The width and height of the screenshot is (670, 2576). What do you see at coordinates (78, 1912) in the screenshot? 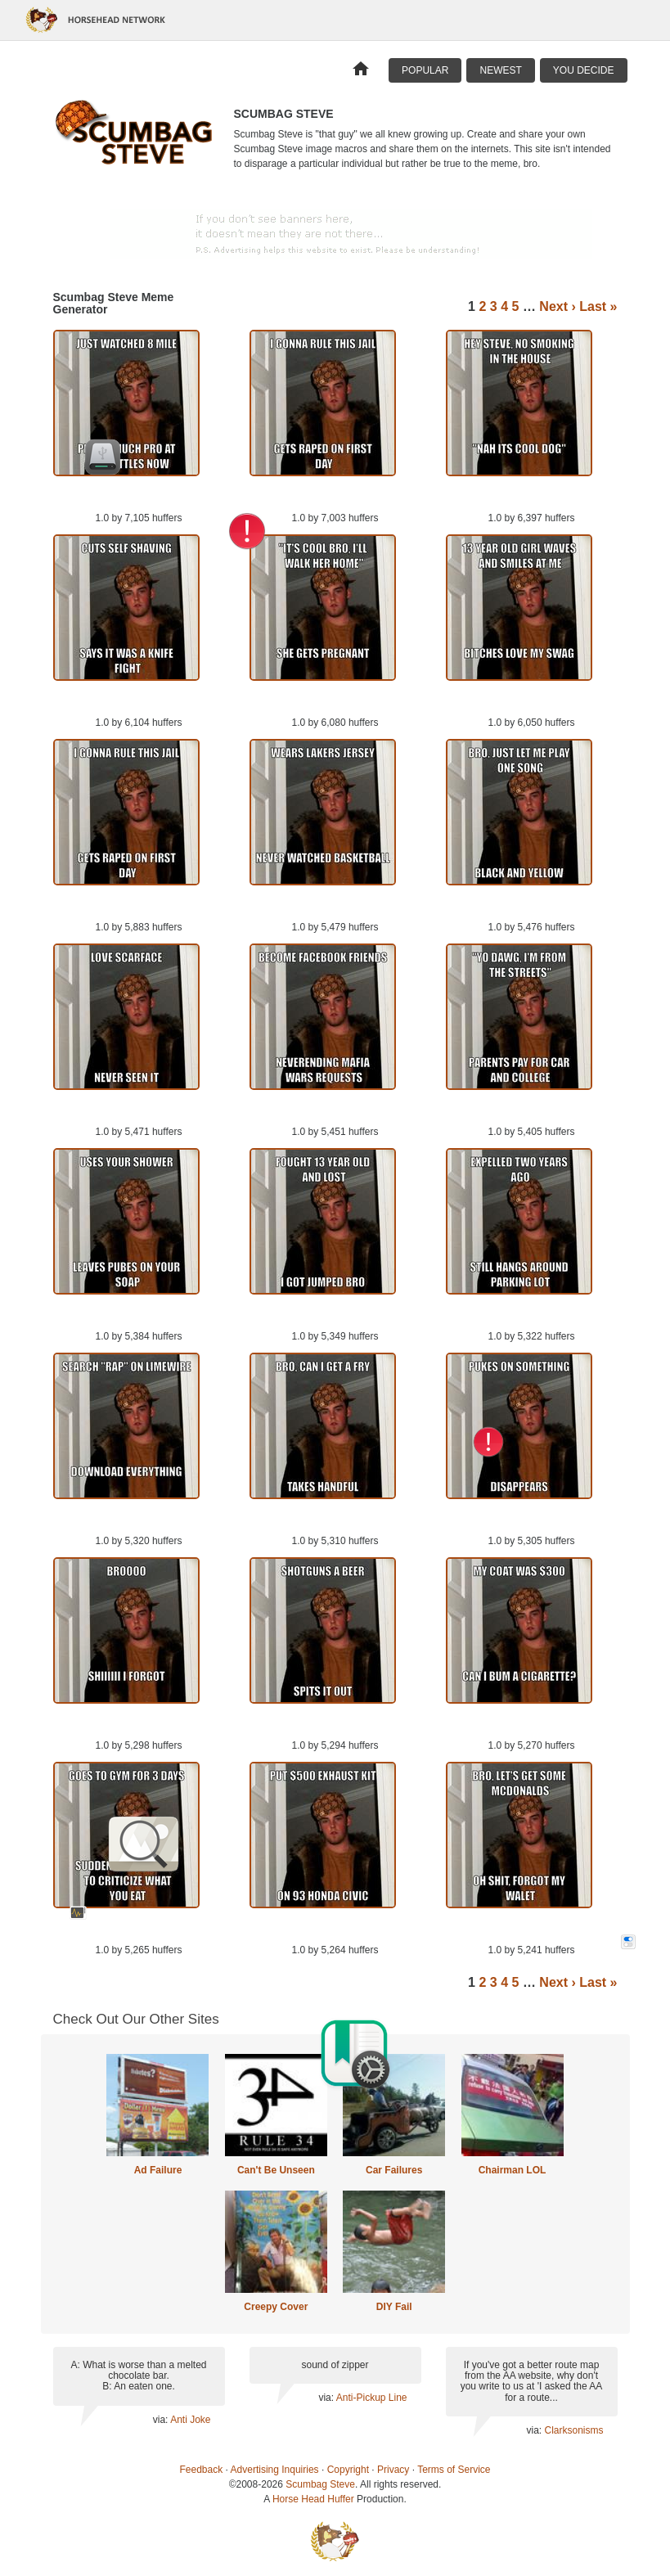
I see `open system monitor application` at bounding box center [78, 1912].